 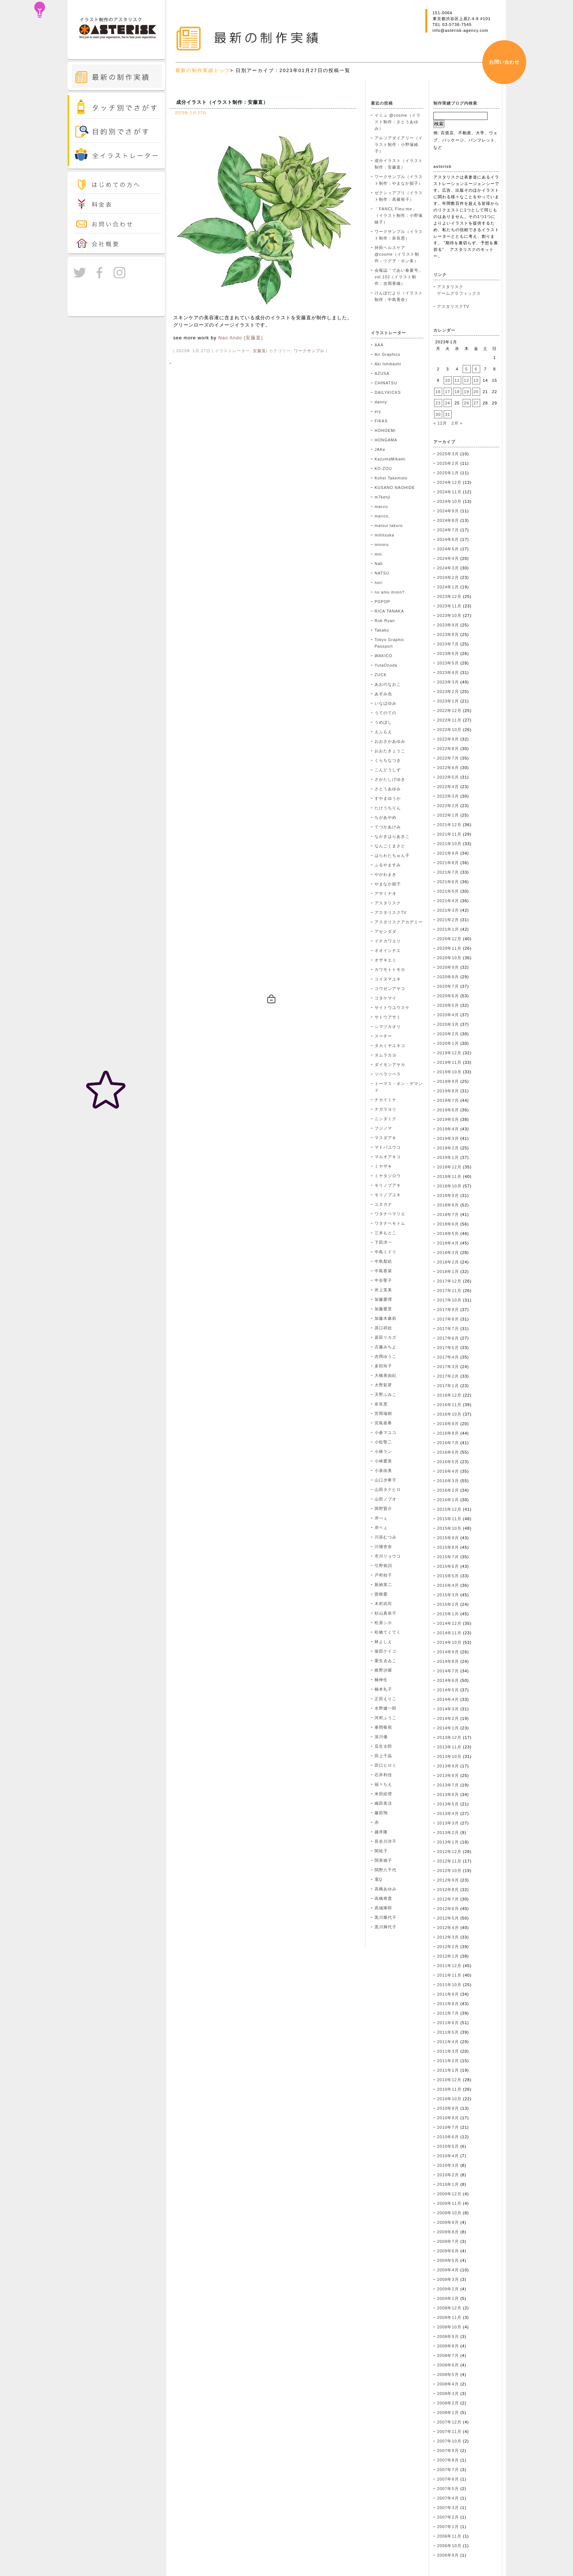 I want to click on access tips or suggestions, so click(x=39, y=10).